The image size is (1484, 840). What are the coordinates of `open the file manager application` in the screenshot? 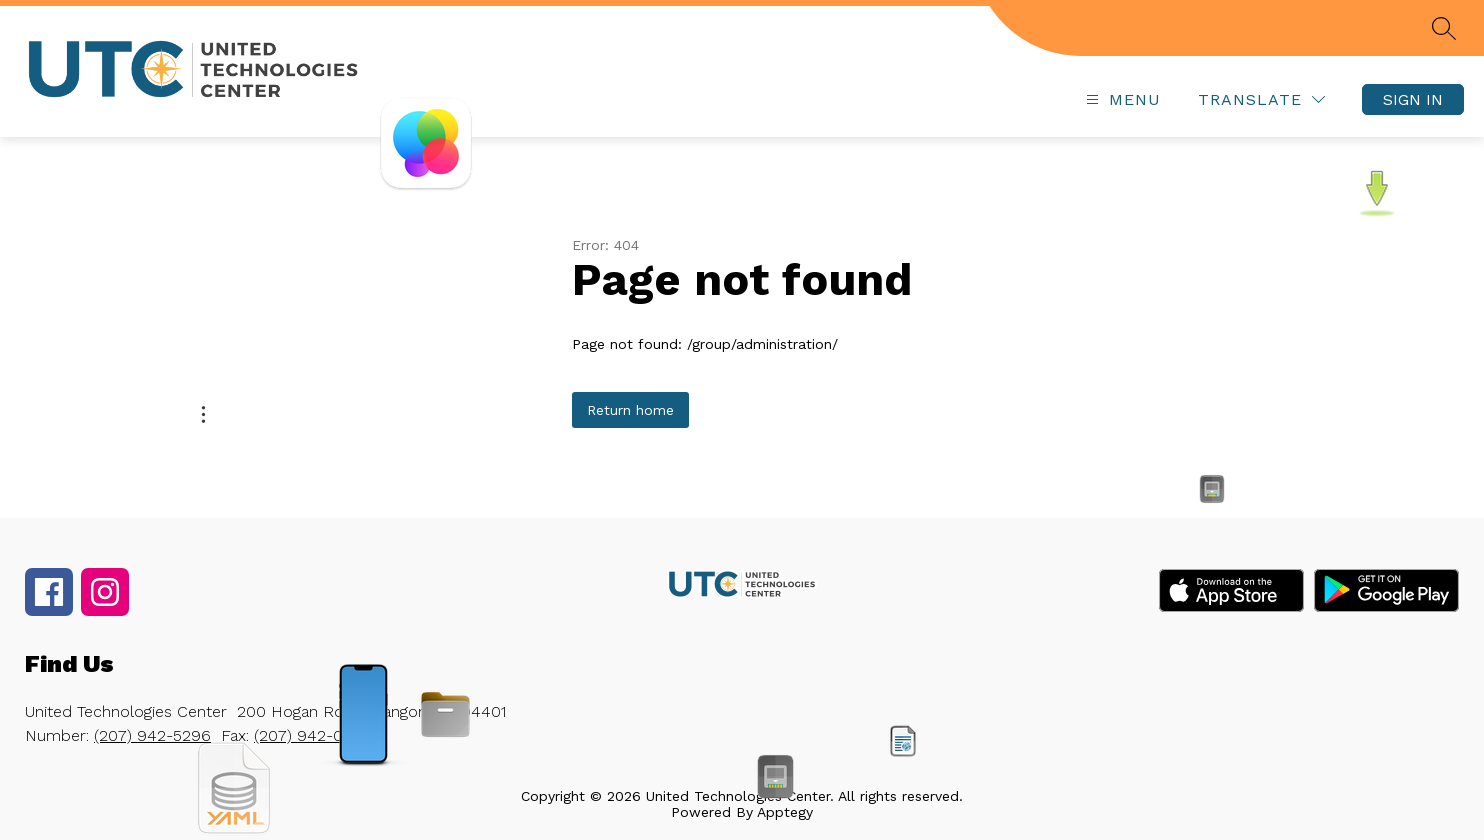 It's located at (445, 714).